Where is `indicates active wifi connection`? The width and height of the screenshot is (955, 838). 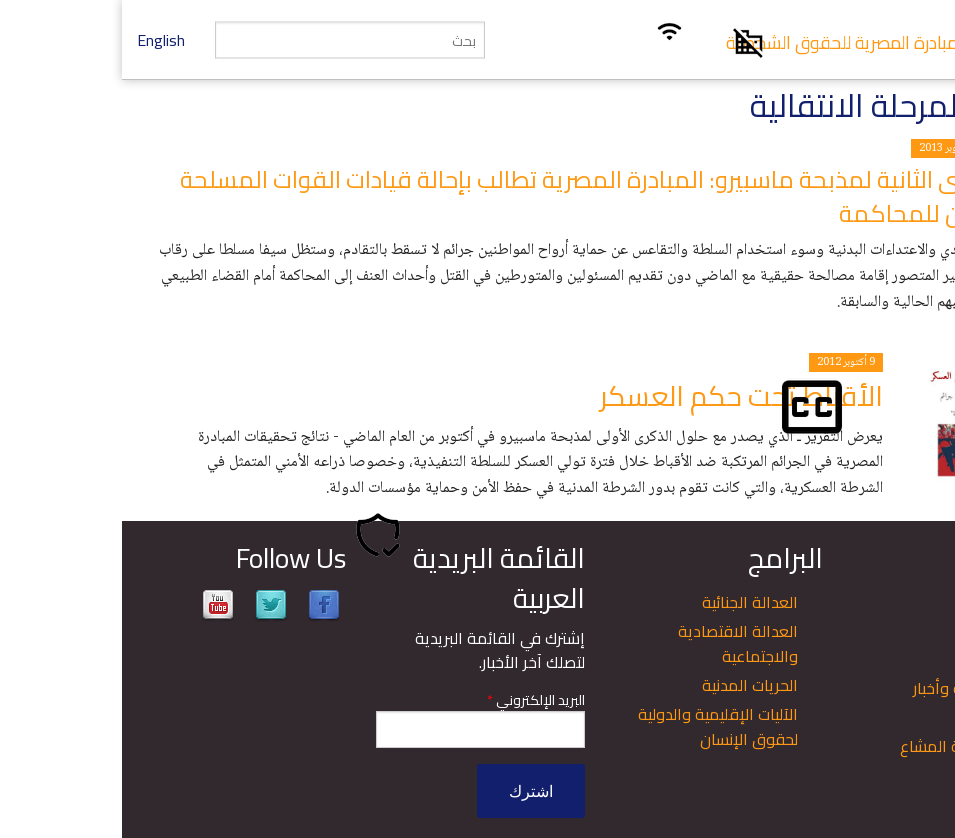
indicates active wifi connection is located at coordinates (669, 31).